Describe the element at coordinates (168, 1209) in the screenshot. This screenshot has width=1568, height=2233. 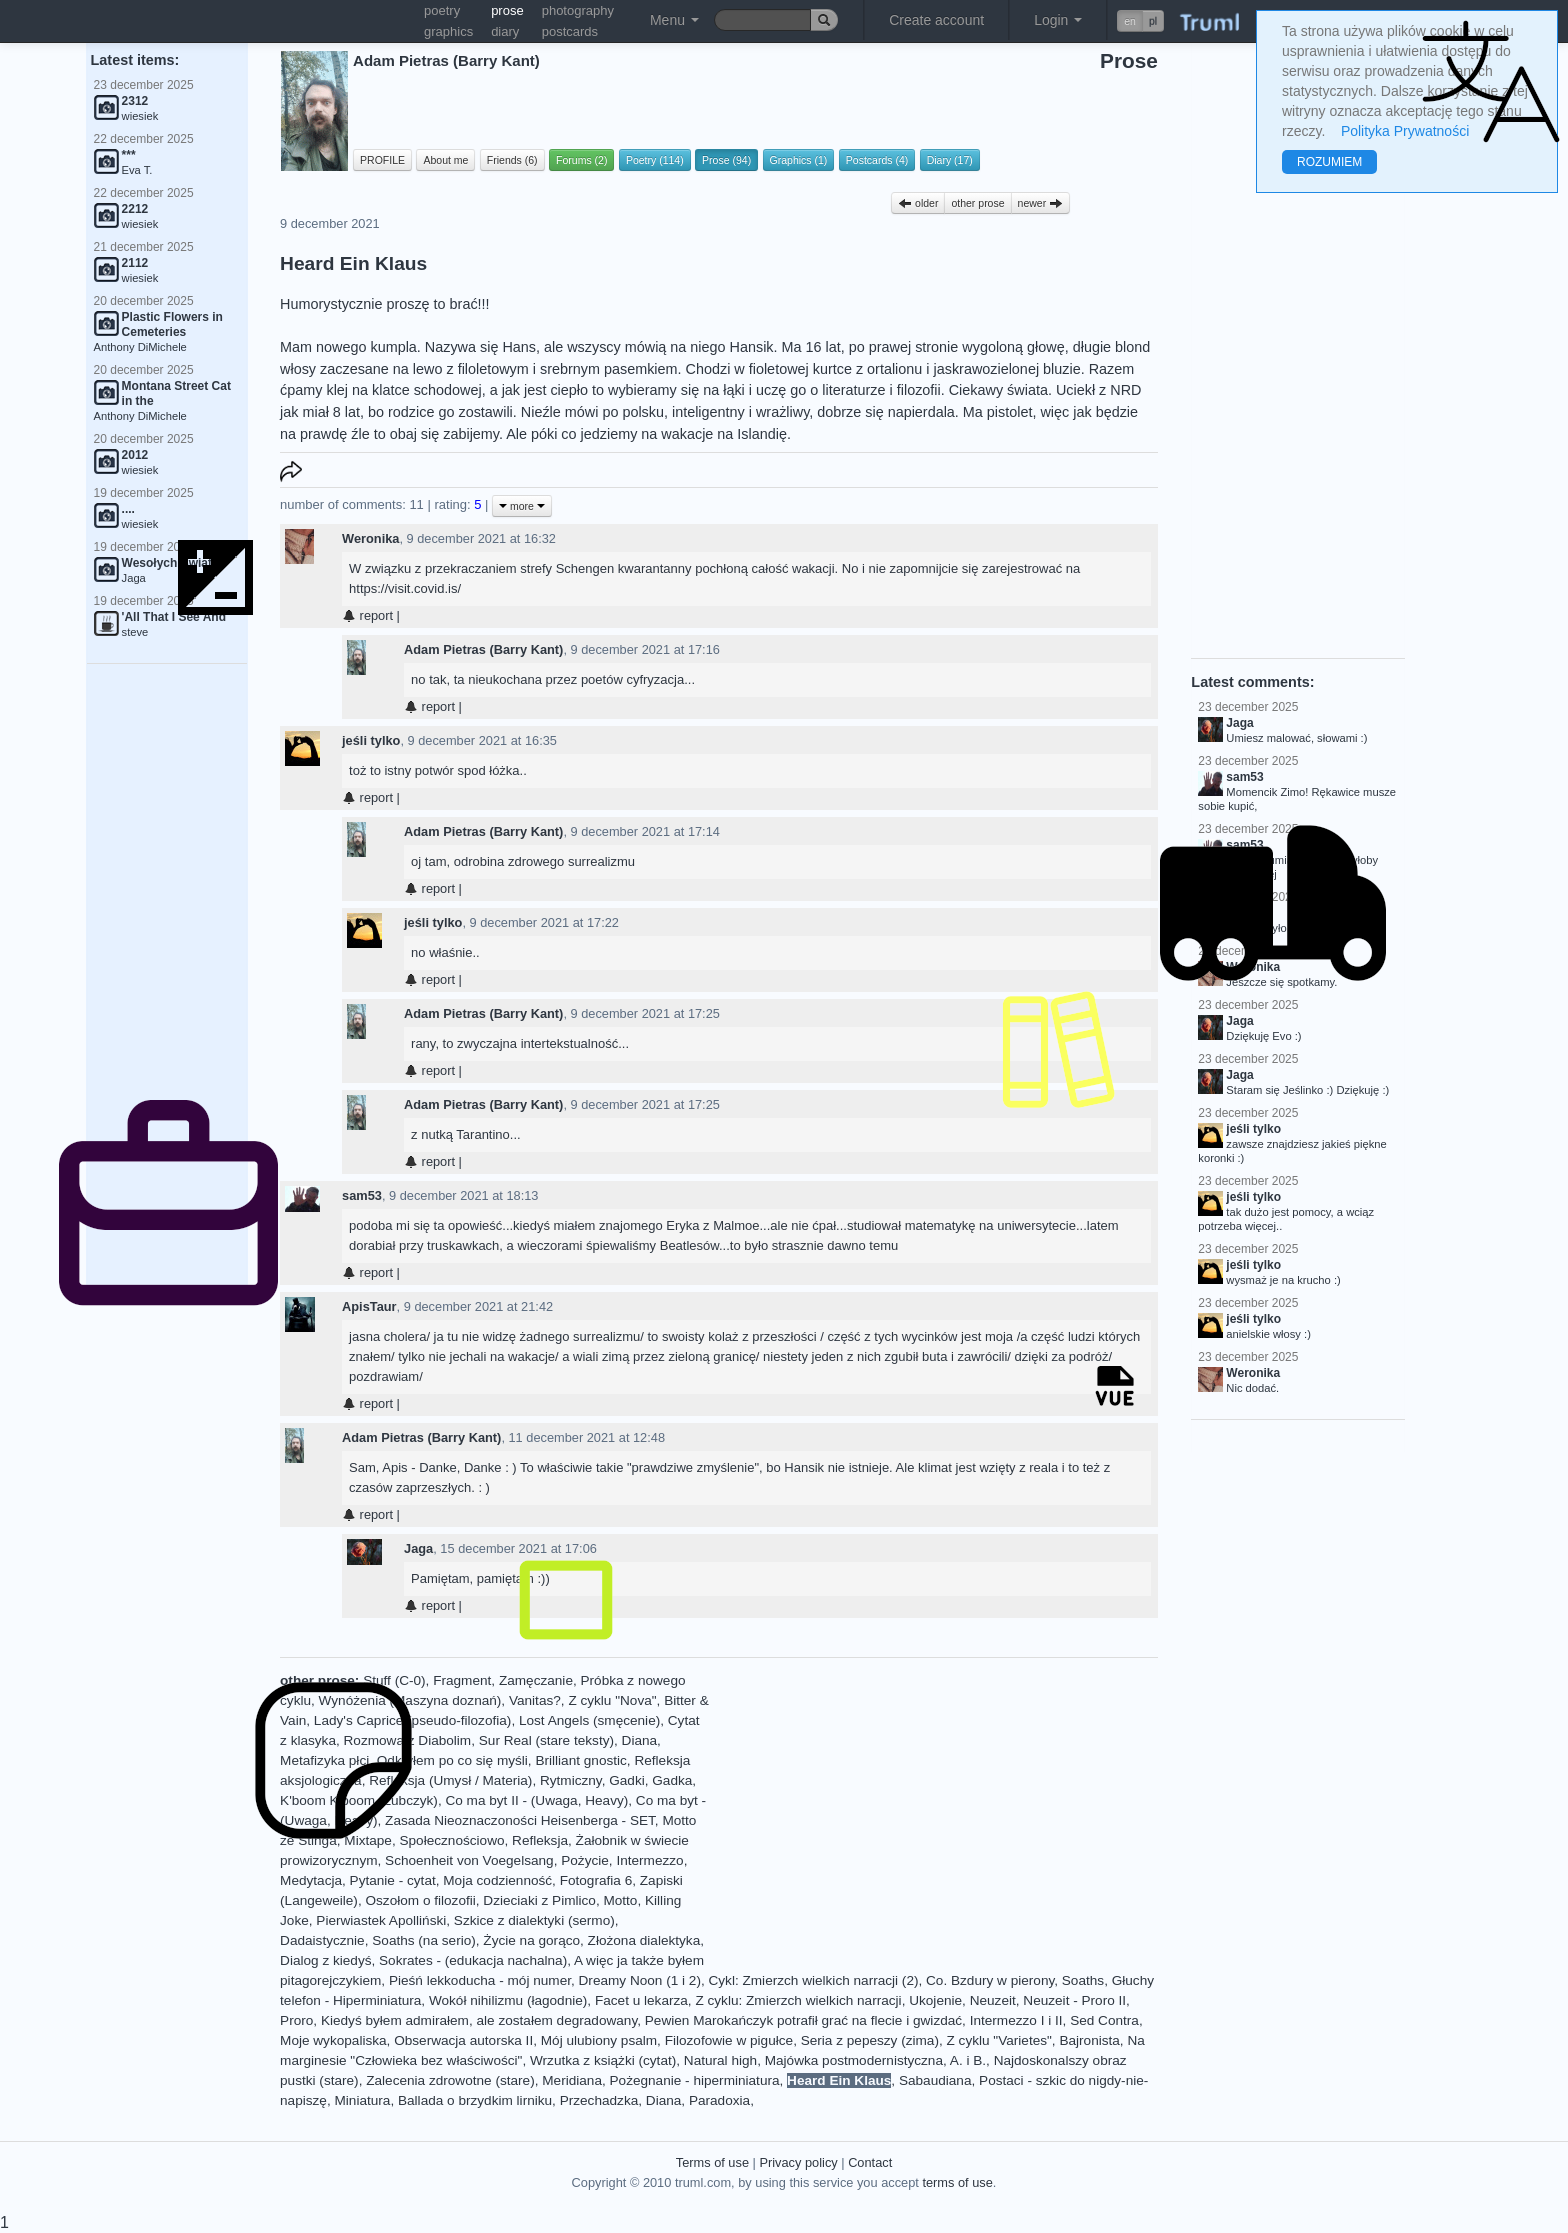
I see `access work or business-related content` at that location.